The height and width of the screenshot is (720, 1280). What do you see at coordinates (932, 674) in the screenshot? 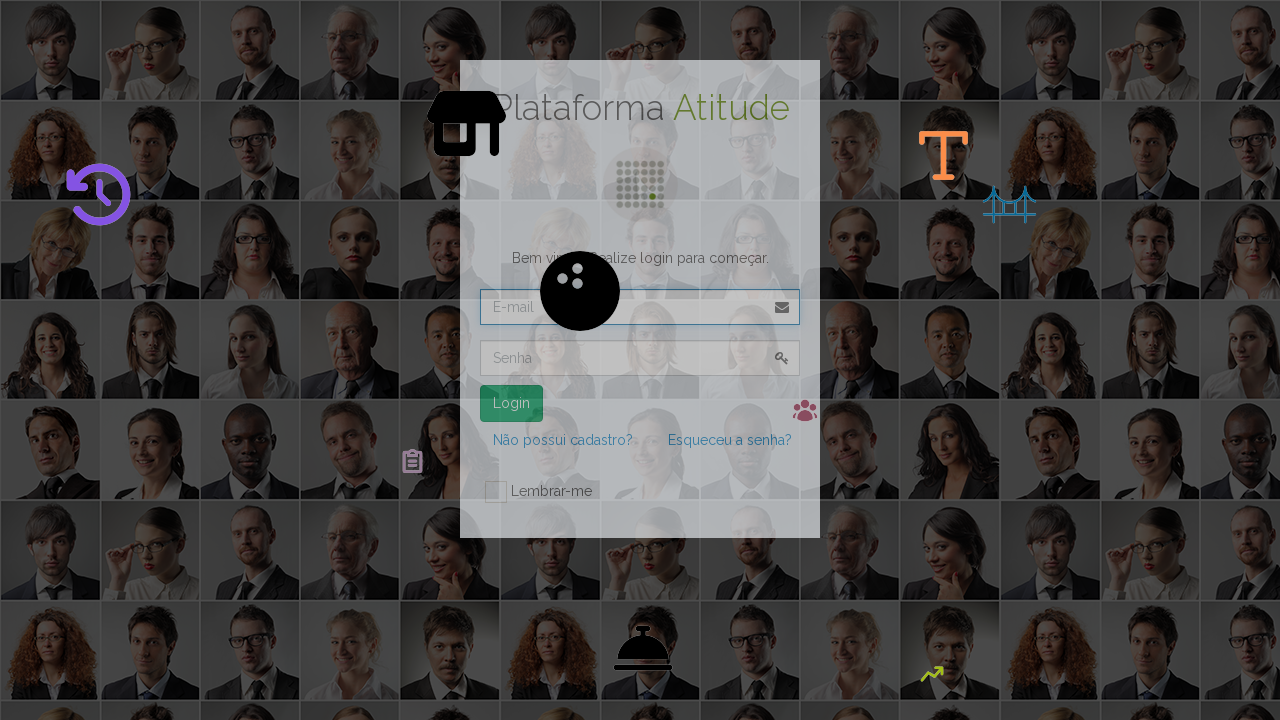
I see `view trending or popular content` at bounding box center [932, 674].